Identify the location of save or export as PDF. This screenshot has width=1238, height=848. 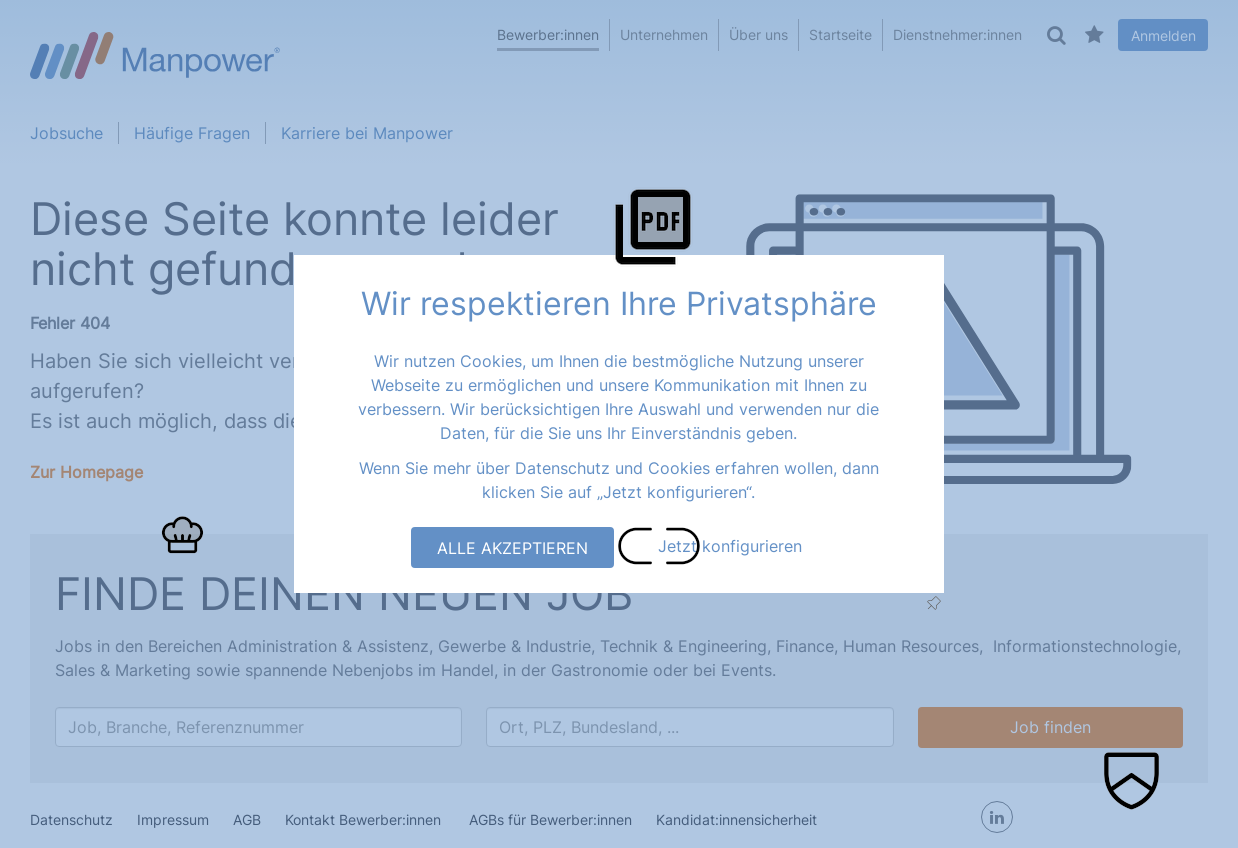
(653, 227).